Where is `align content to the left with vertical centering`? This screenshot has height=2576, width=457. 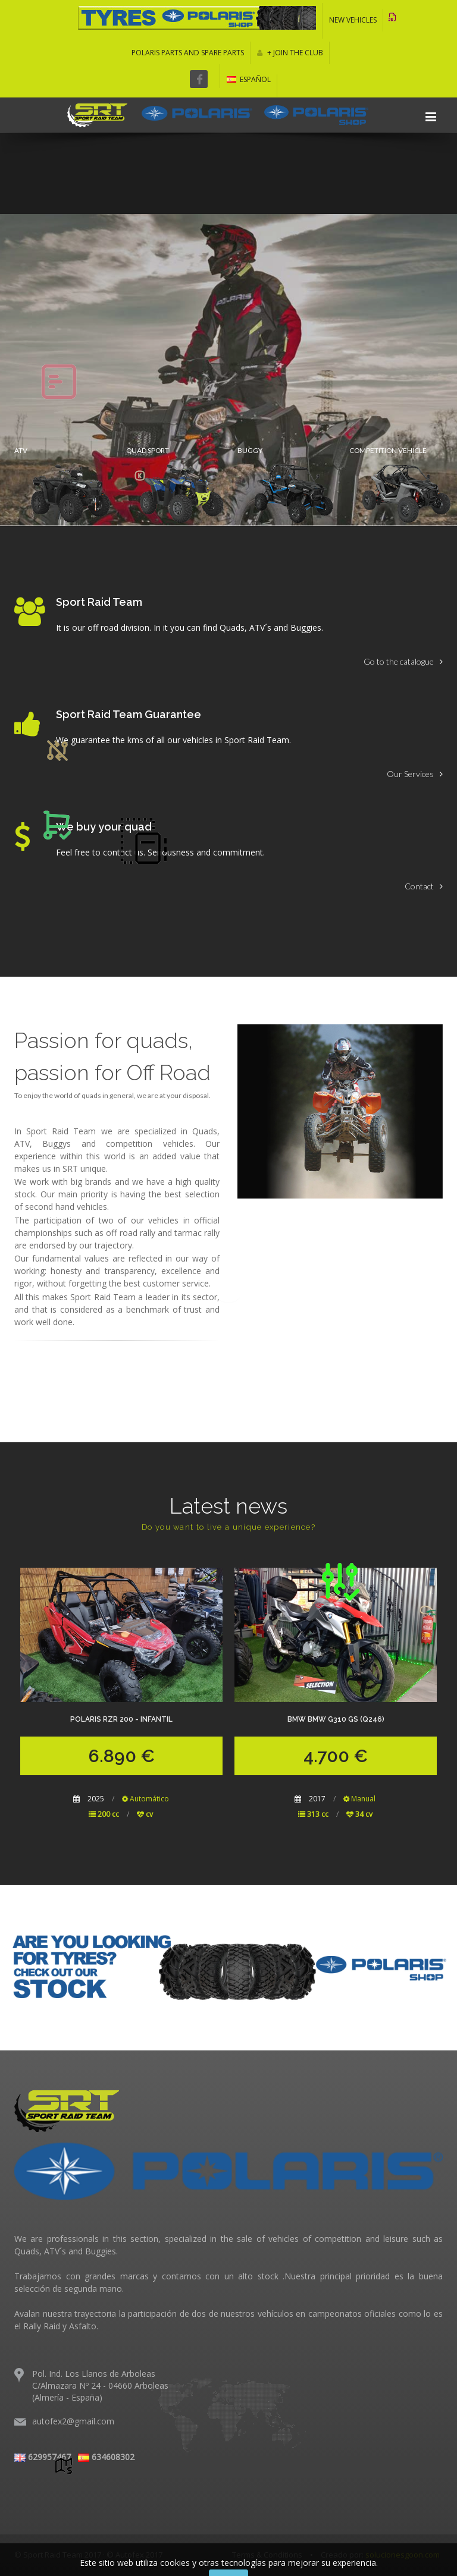 align content to the left with vertical centering is located at coordinates (59, 382).